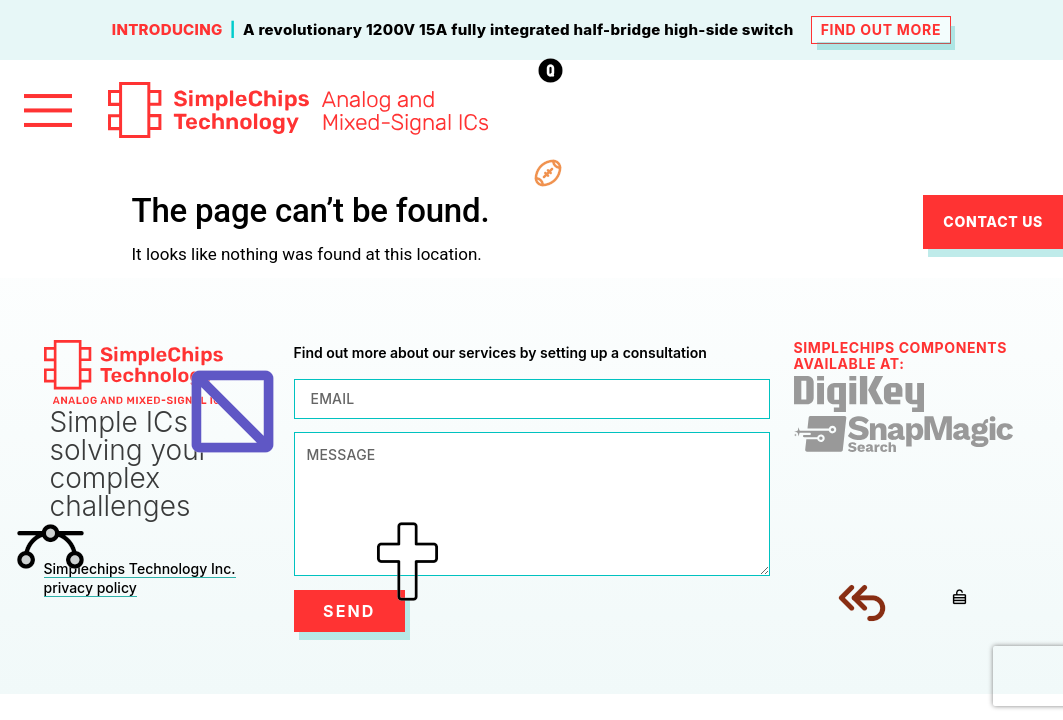  Describe the element at coordinates (50, 546) in the screenshot. I see `edit vector path curves` at that location.